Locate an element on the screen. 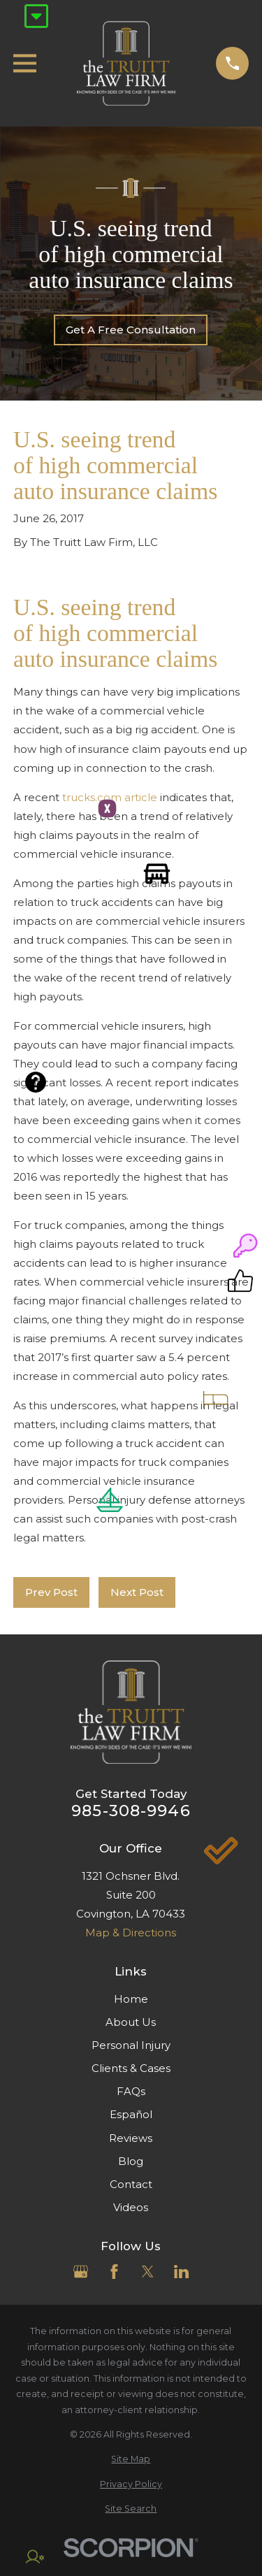  open a dropdown menu to select an option is located at coordinates (36, 16).